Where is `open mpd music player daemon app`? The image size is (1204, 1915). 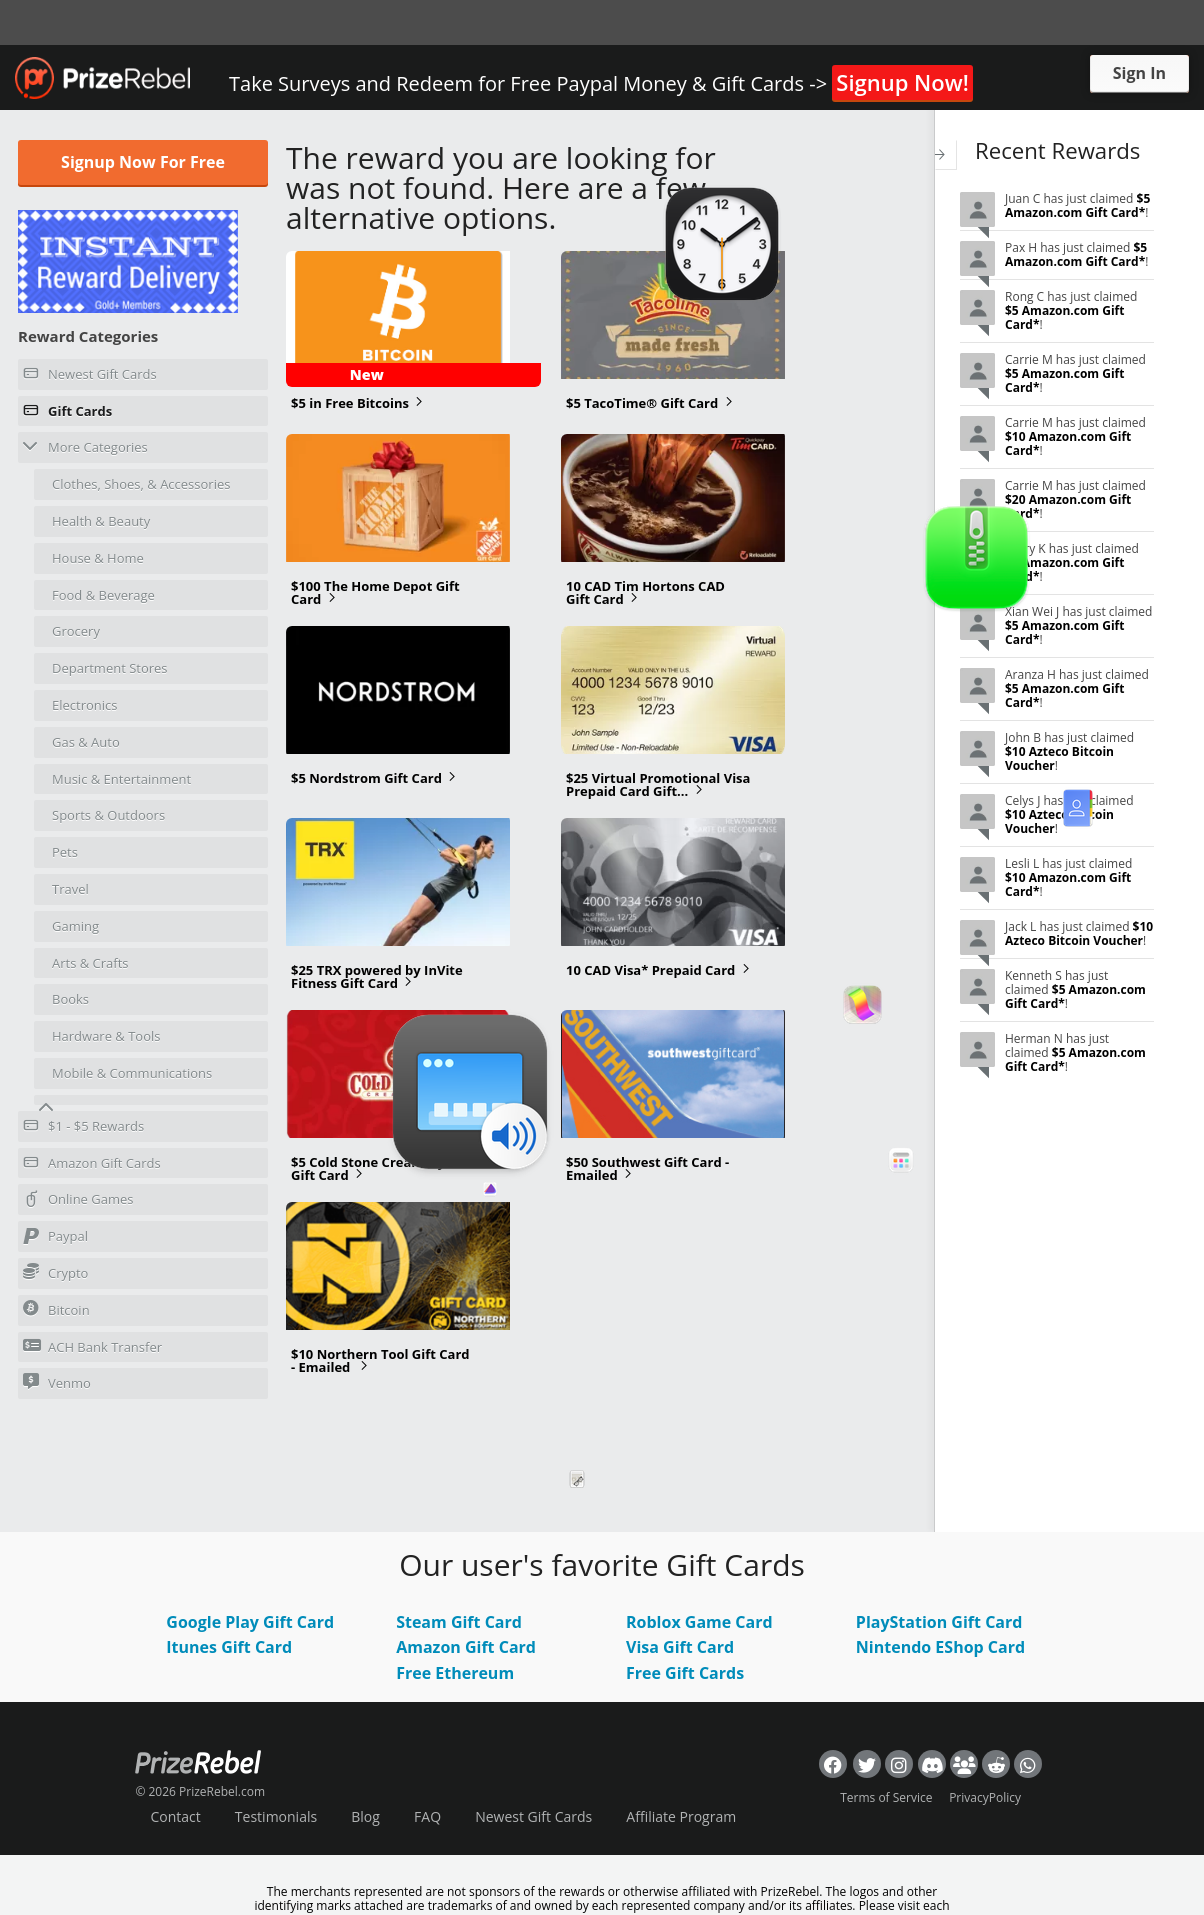 open mpd music player daemon app is located at coordinates (470, 1092).